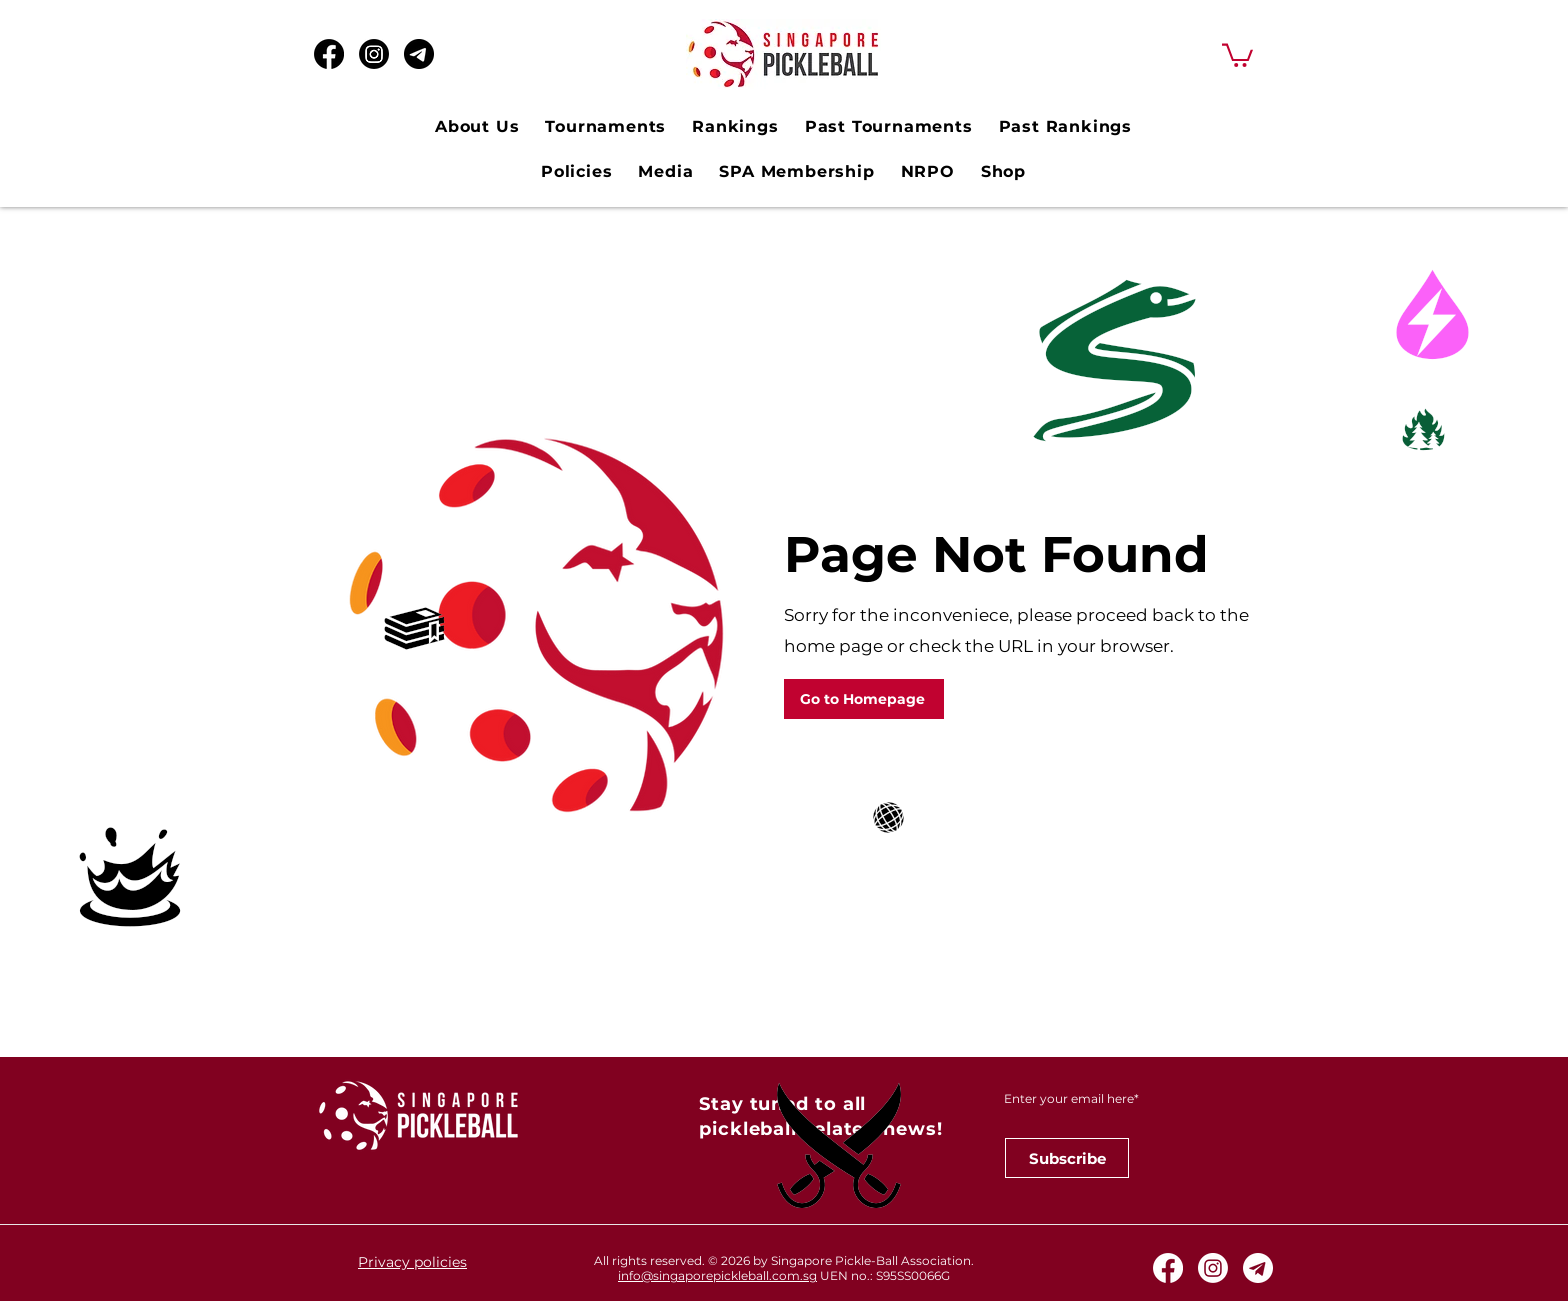 The height and width of the screenshot is (1301, 1568). Describe the element at coordinates (1432, 313) in the screenshot. I see `indicates hydroelectric or water-based power` at that location.